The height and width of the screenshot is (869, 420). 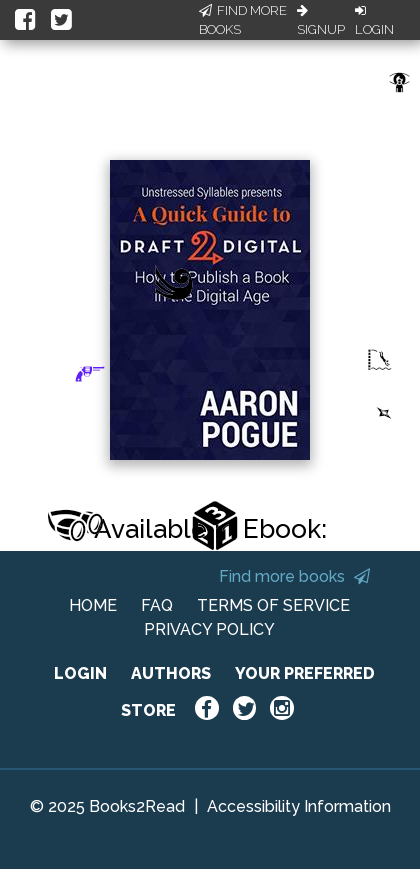 I want to click on select steampunk goggles accessory for your avatar, so click(x=75, y=525).